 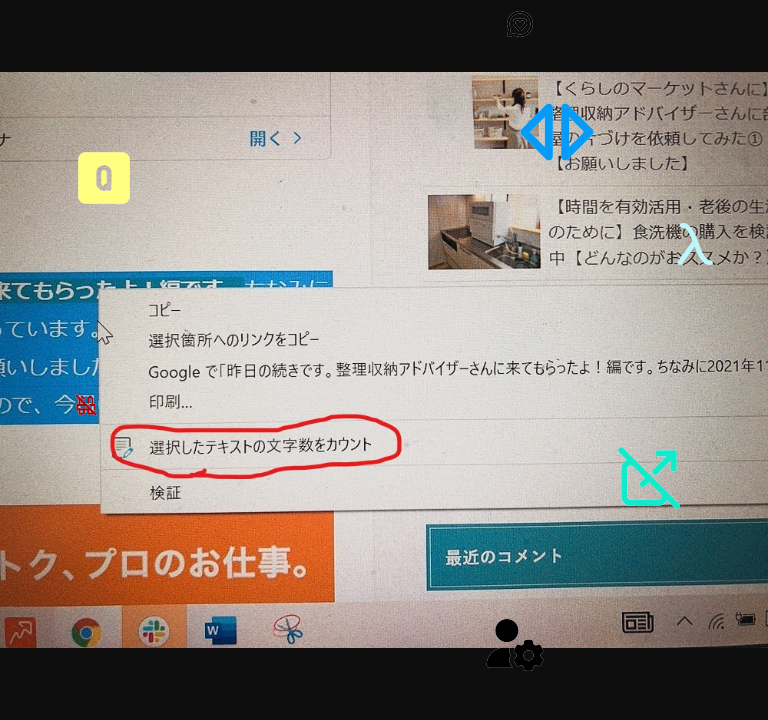 I want to click on external link disabled or unavailable, so click(x=649, y=478).